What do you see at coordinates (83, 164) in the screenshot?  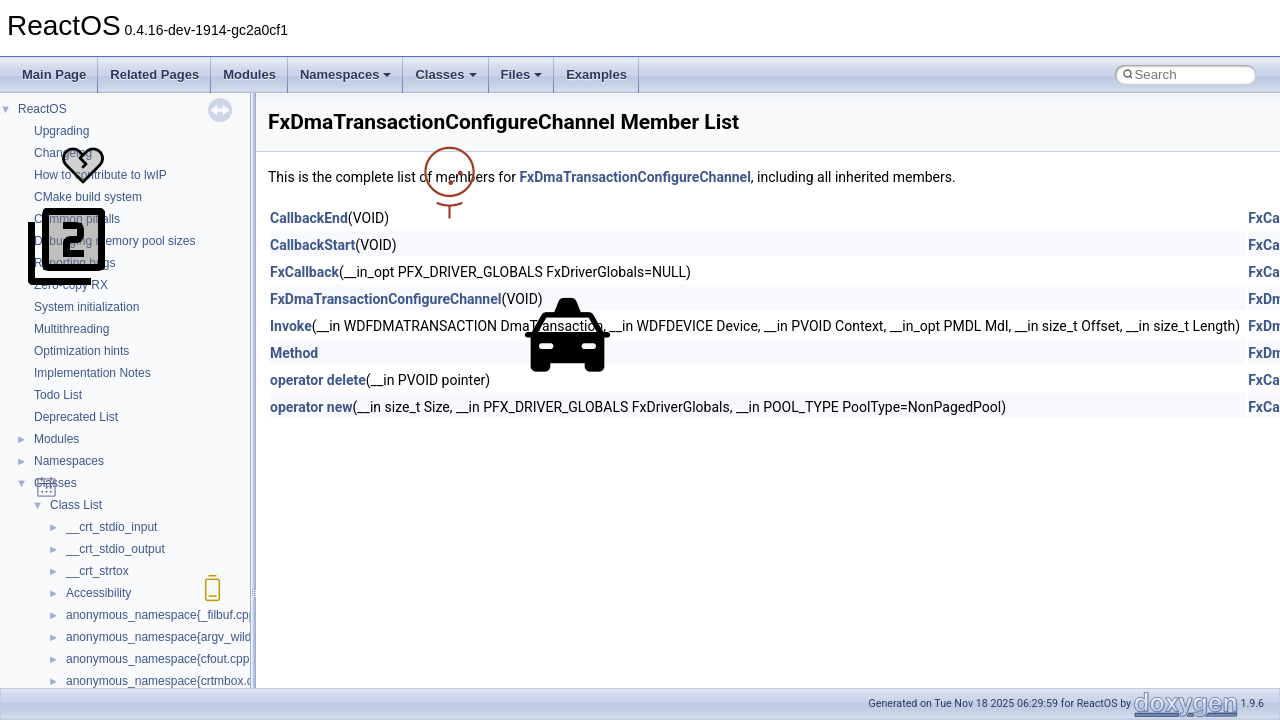 I see `unlike or remove from favorites` at bounding box center [83, 164].